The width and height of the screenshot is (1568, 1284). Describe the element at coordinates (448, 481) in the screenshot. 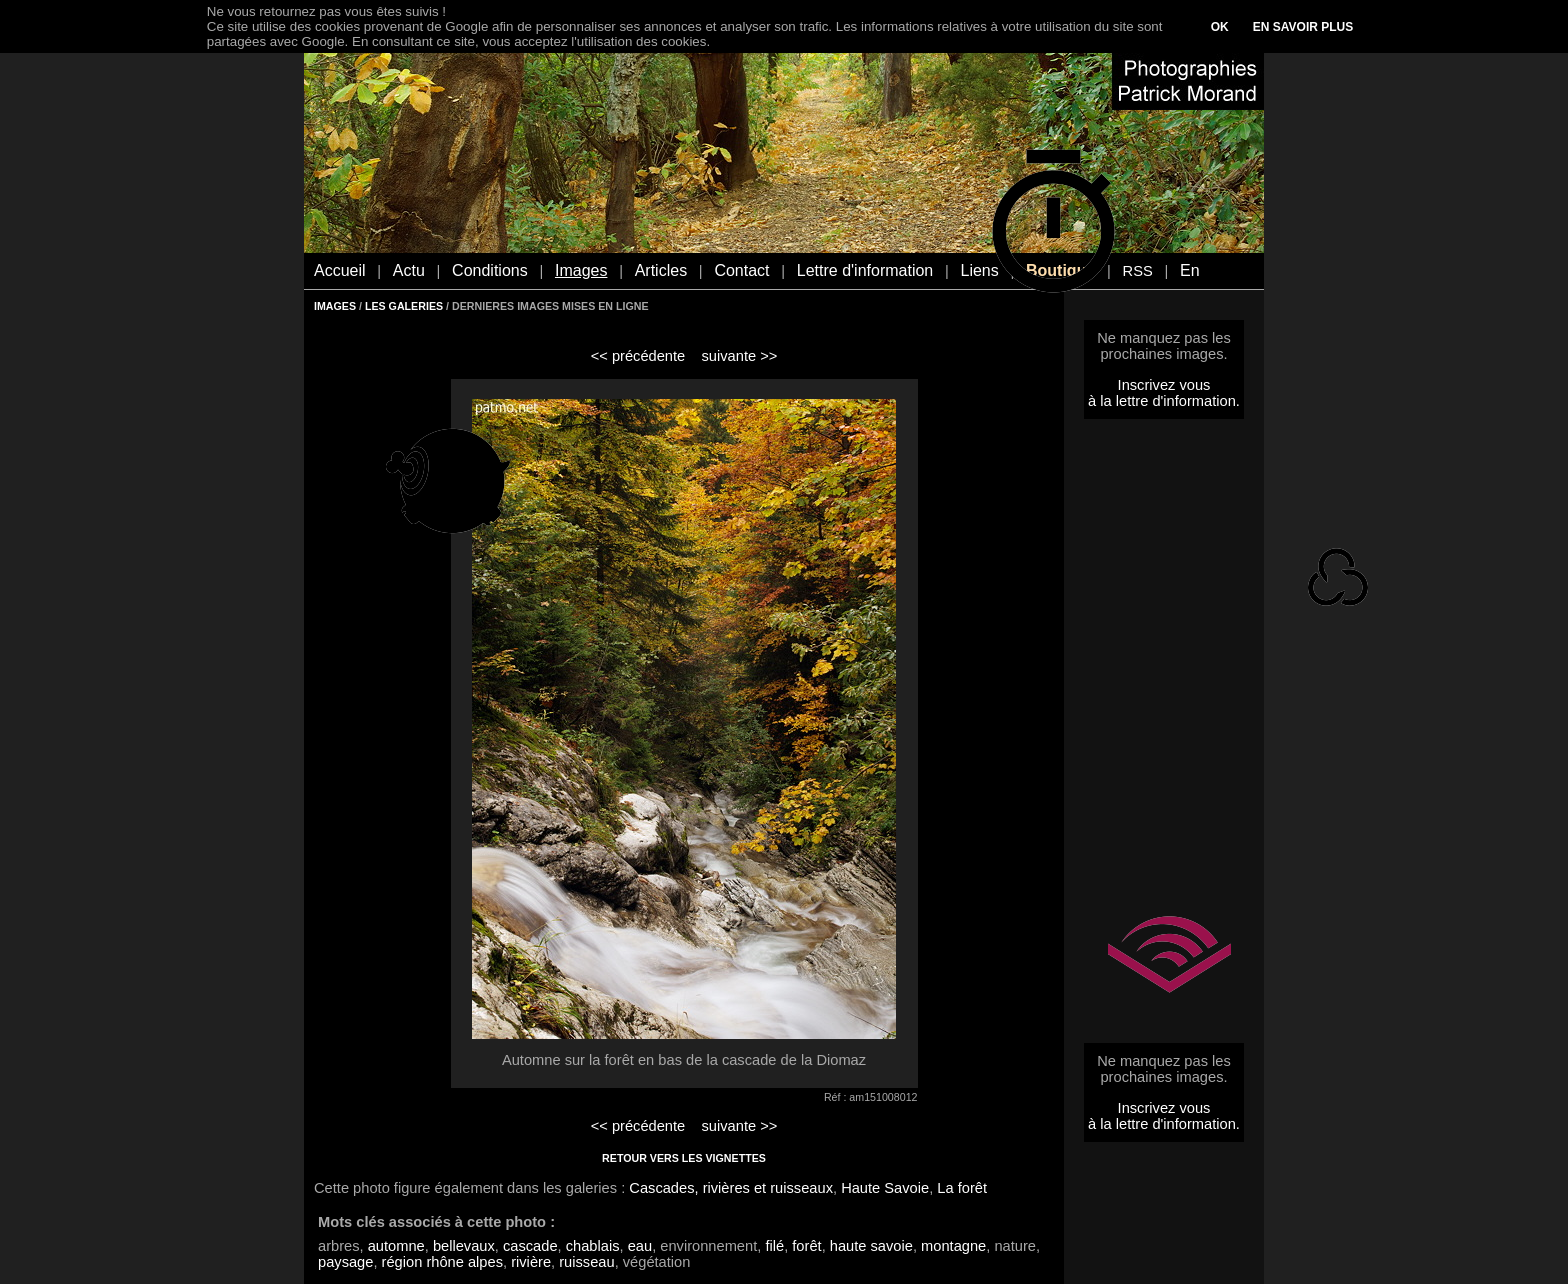

I see `open the Plurk social networking app` at that location.